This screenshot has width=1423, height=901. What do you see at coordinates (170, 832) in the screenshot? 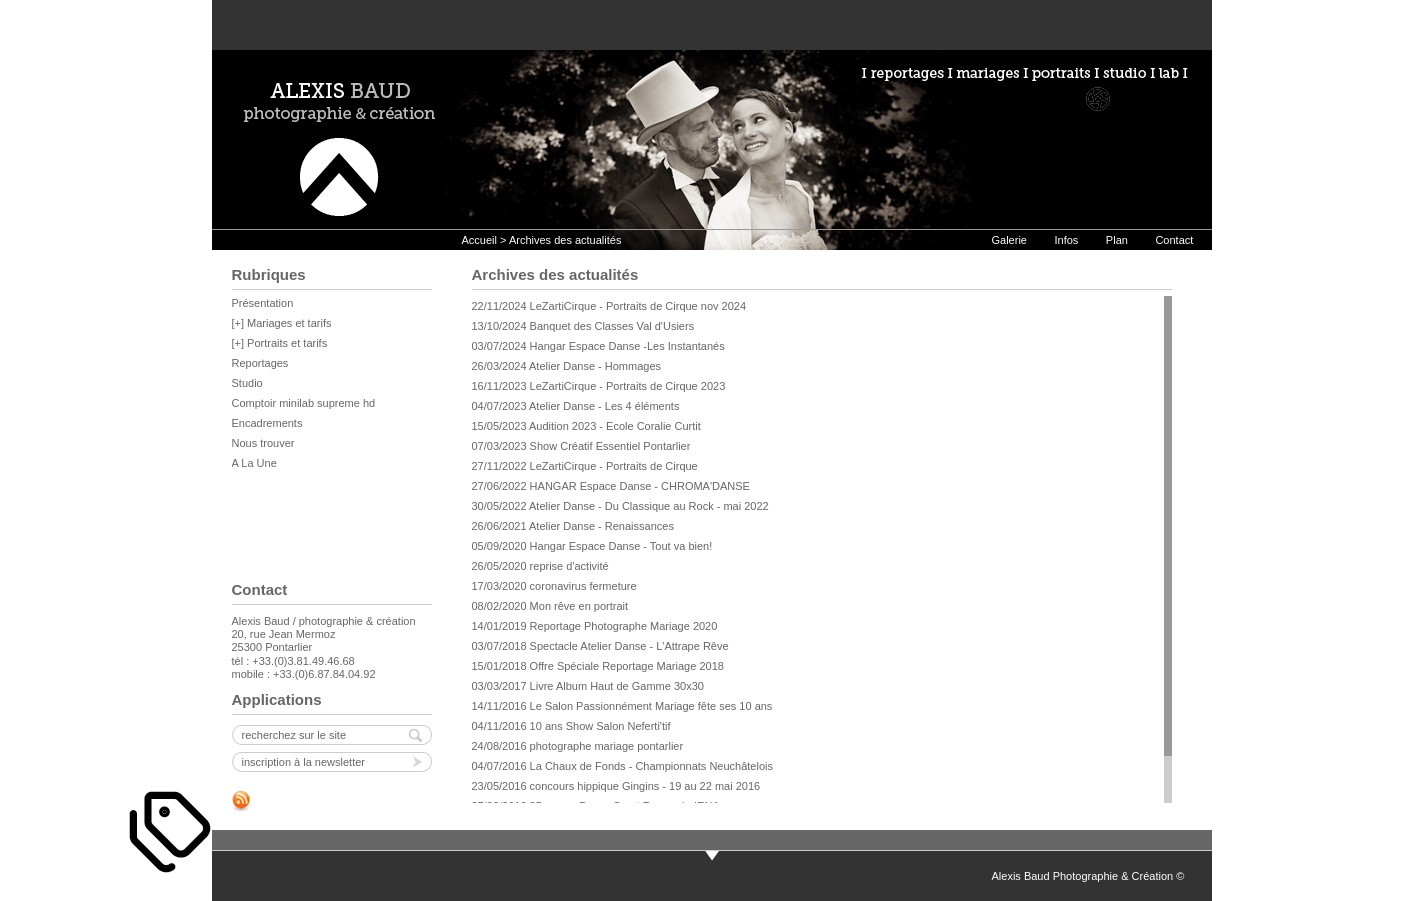
I see `manage tags or labels` at bounding box center [170, 832].